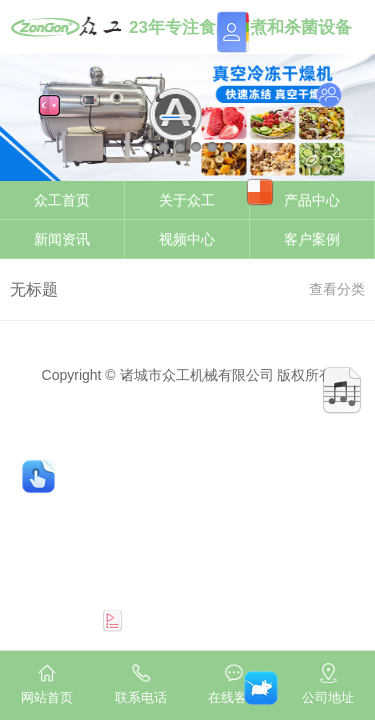  I want to click on indicates shared or collaborative content, so click(329, 95).